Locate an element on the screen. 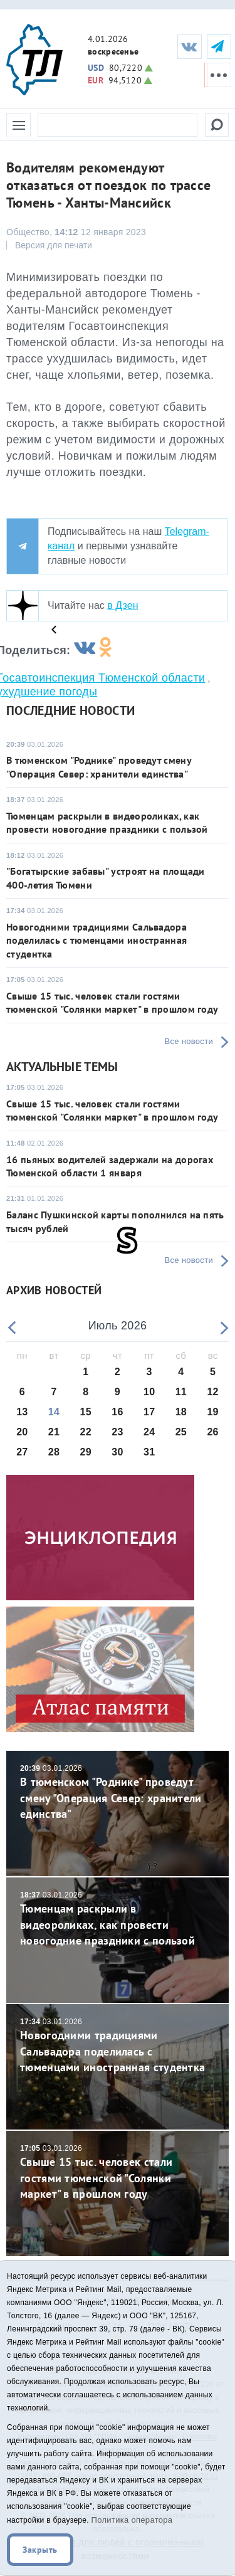  go back to the previous screen is located at coordinates (54, 630).